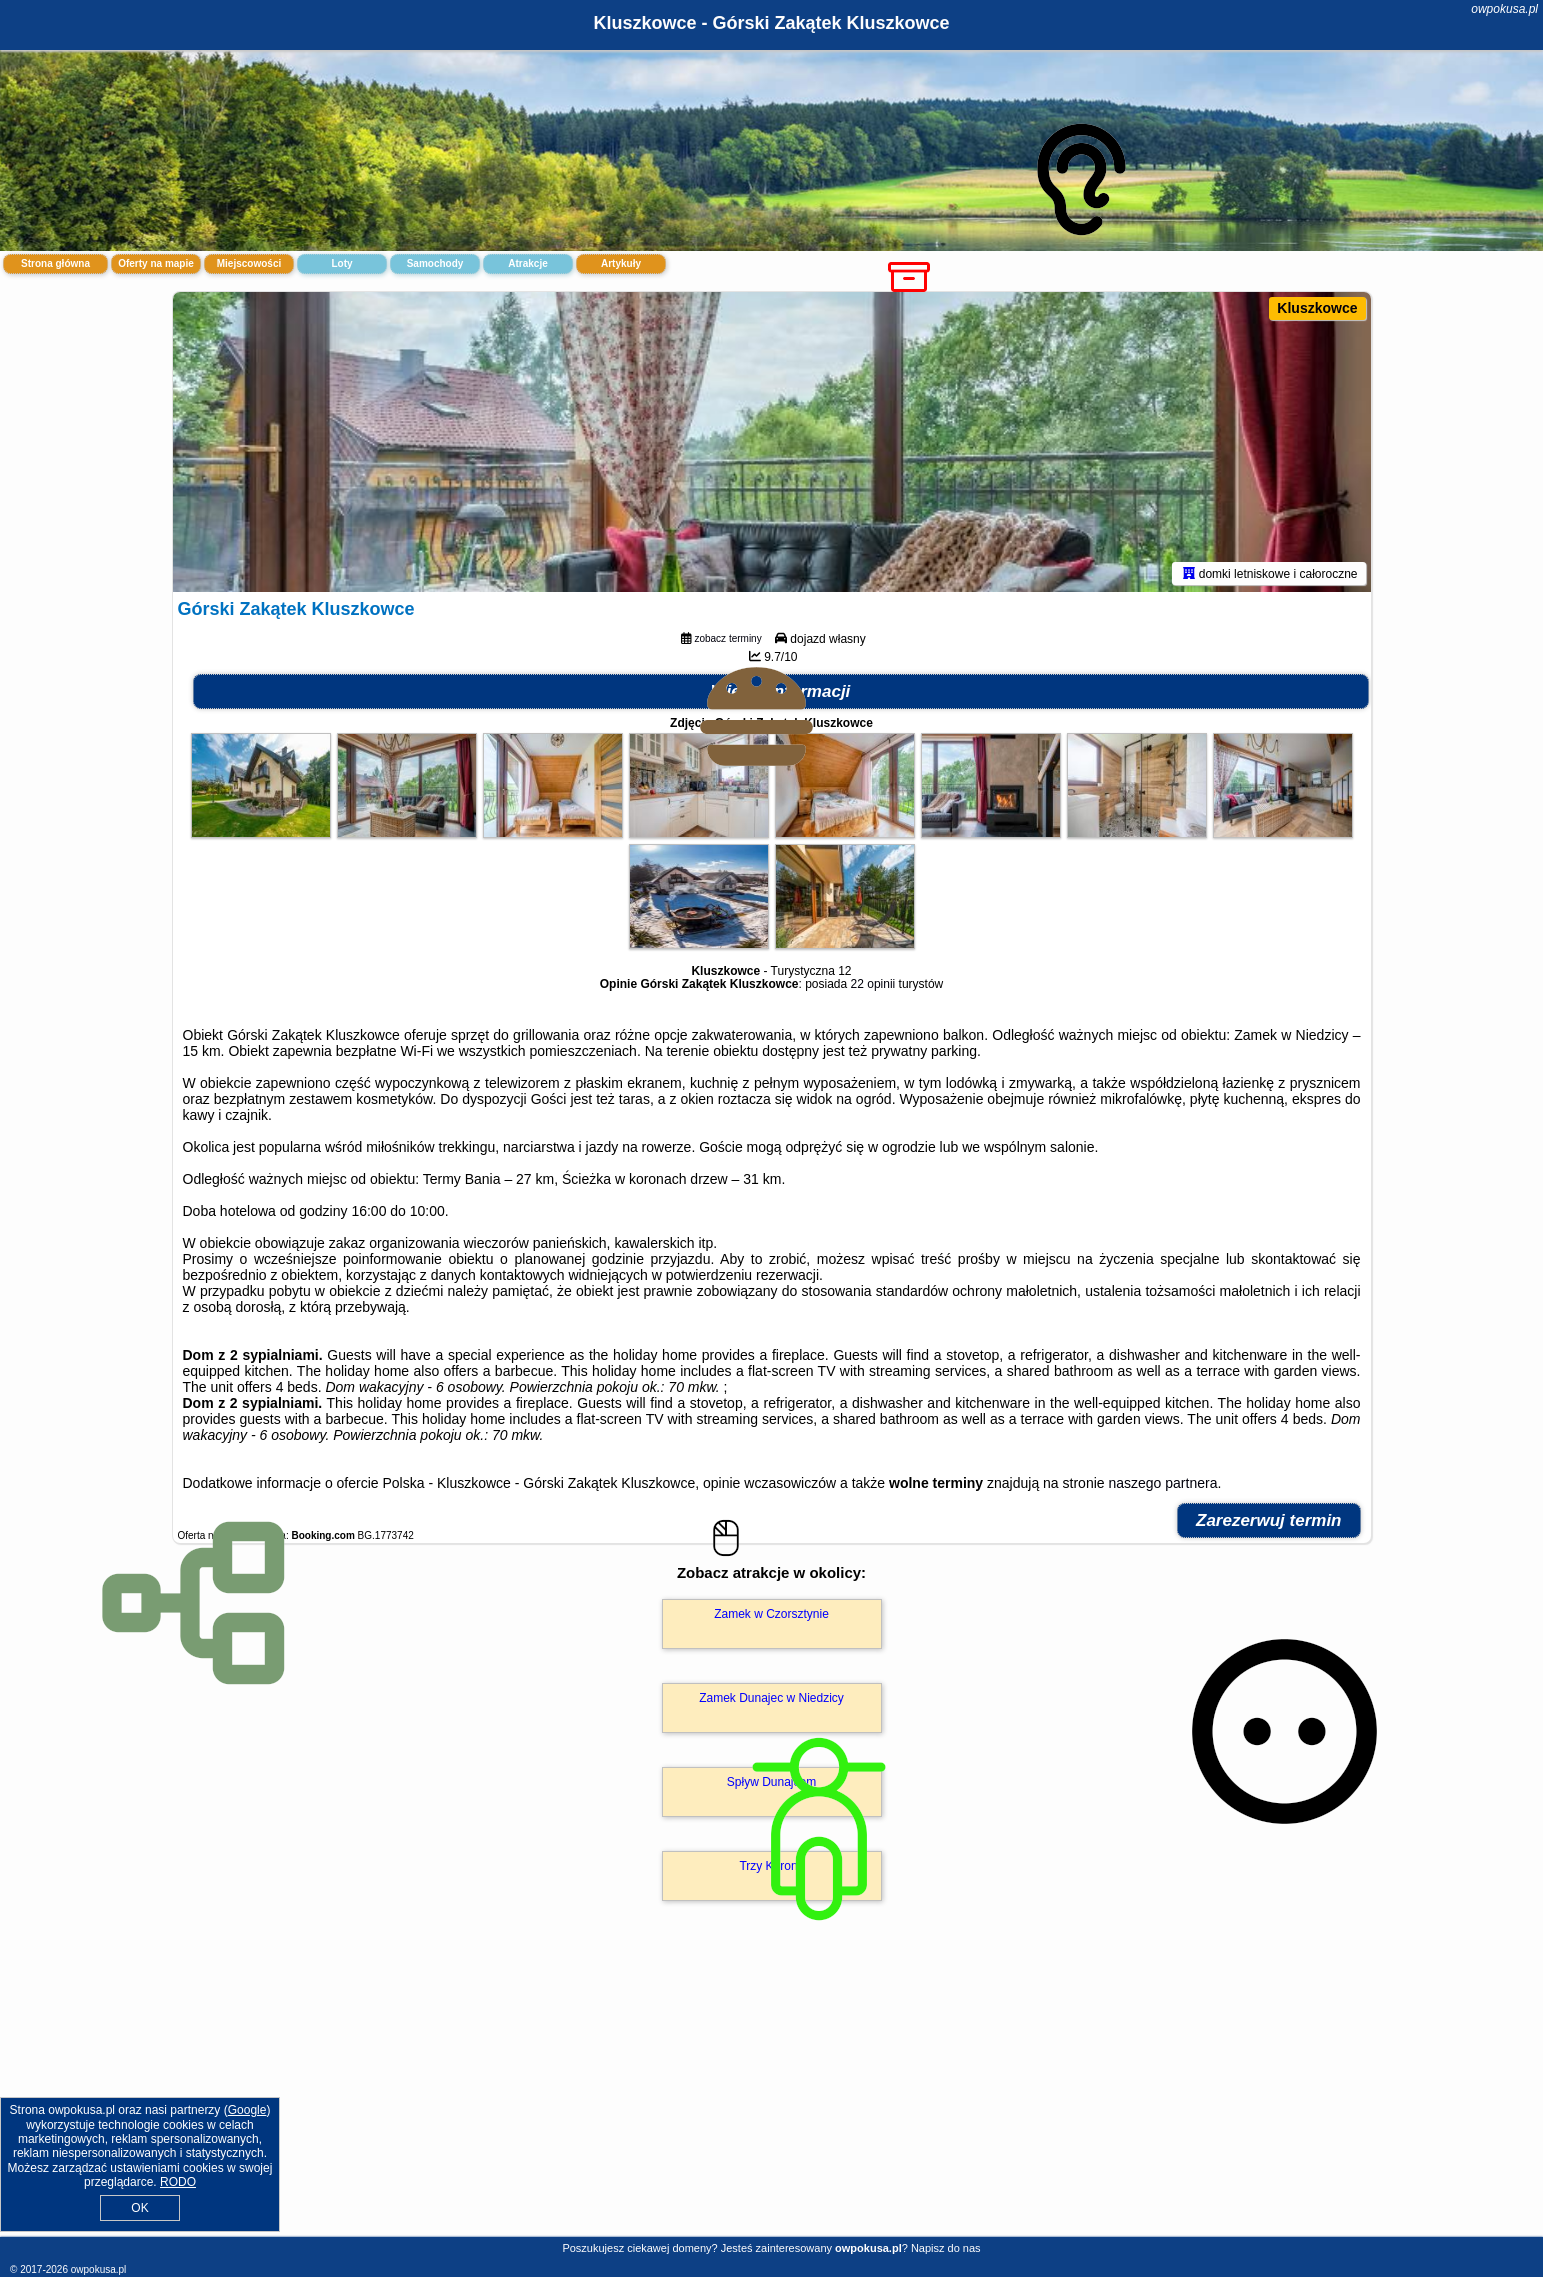 This screenshot has width=1543, height=2277. What do you see at coordinates (756, 716) in the screenshot?
I see `access food or restaurant options` at bounding box center [756, 716].